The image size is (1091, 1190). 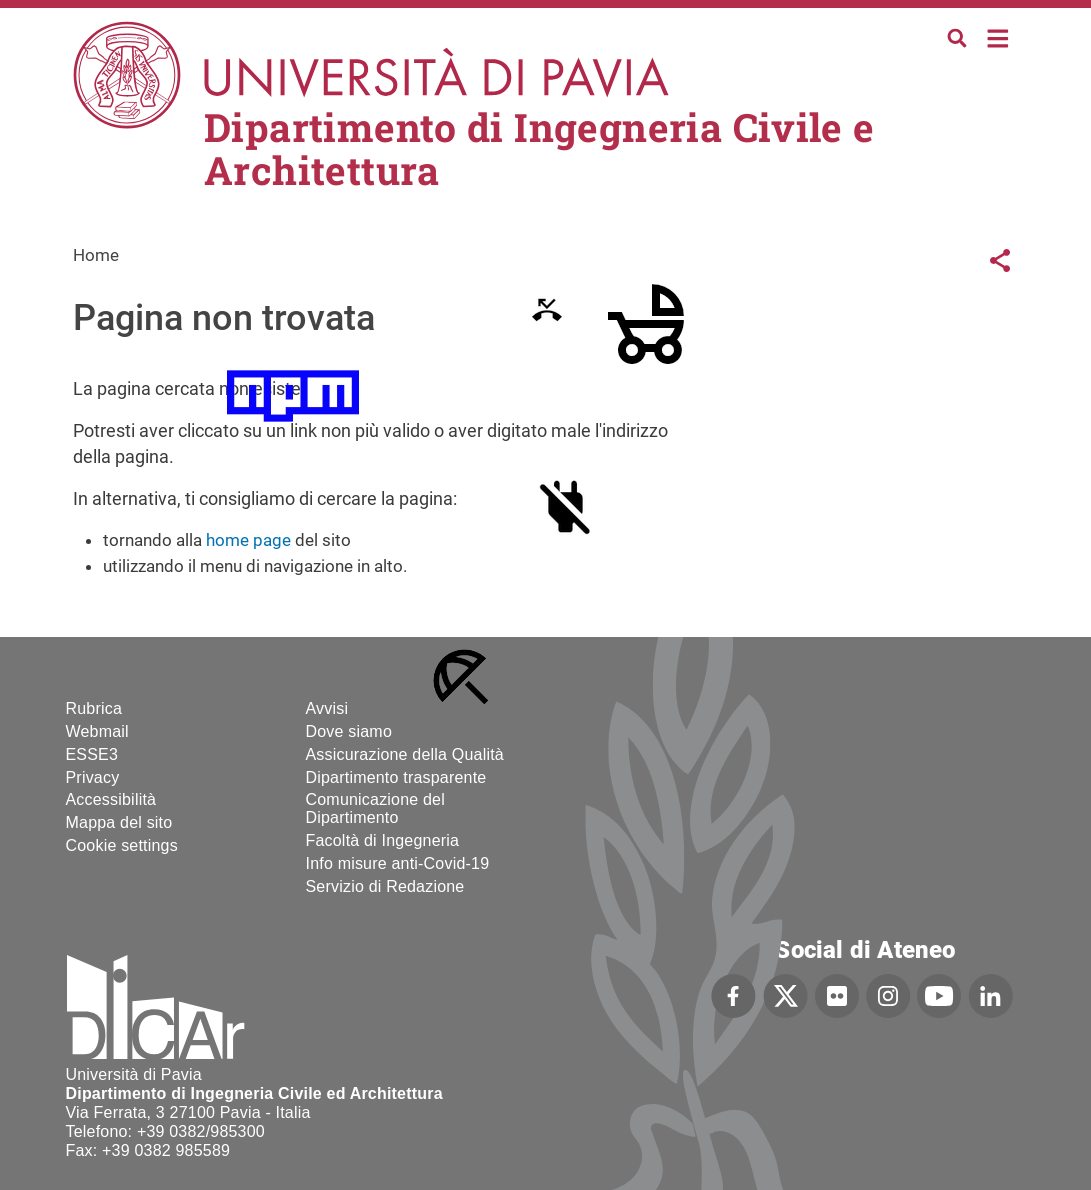 I want to click on indicates child-friendly or family-friendly location, so click(x=648, y=324).